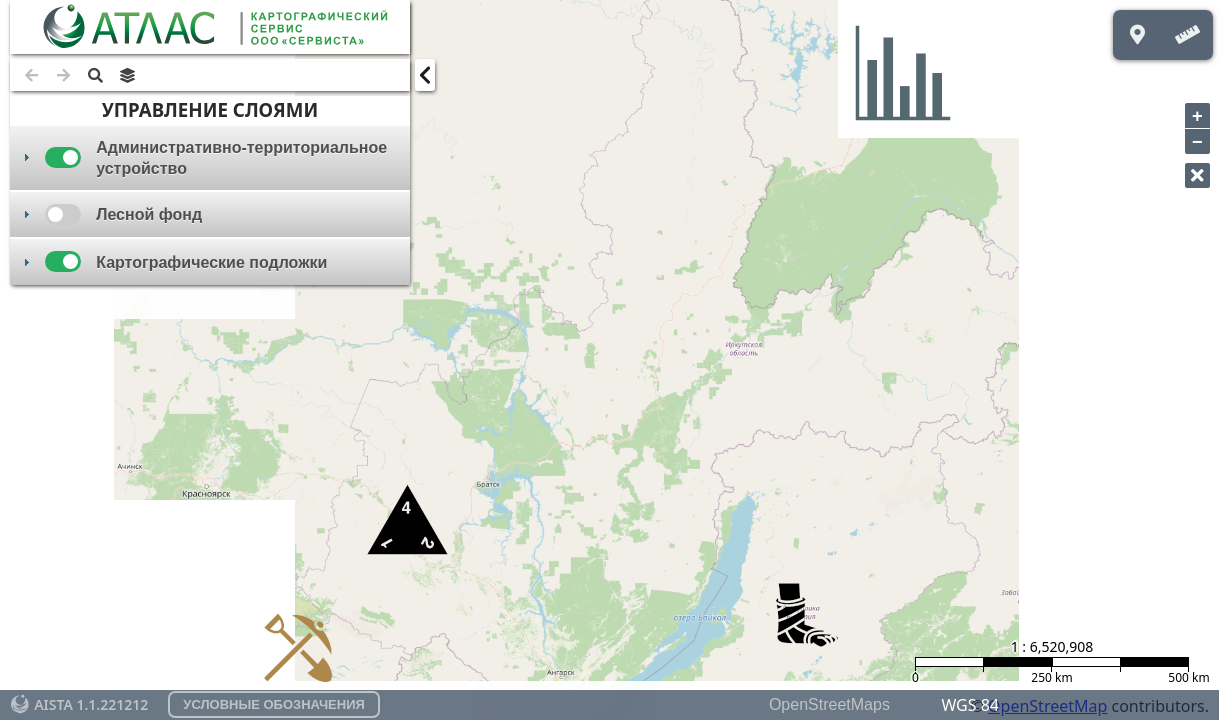 The width and height of the screenshot is (1219, 720). I want to click on select a 4-sided die for rolling, so click(407, 519).